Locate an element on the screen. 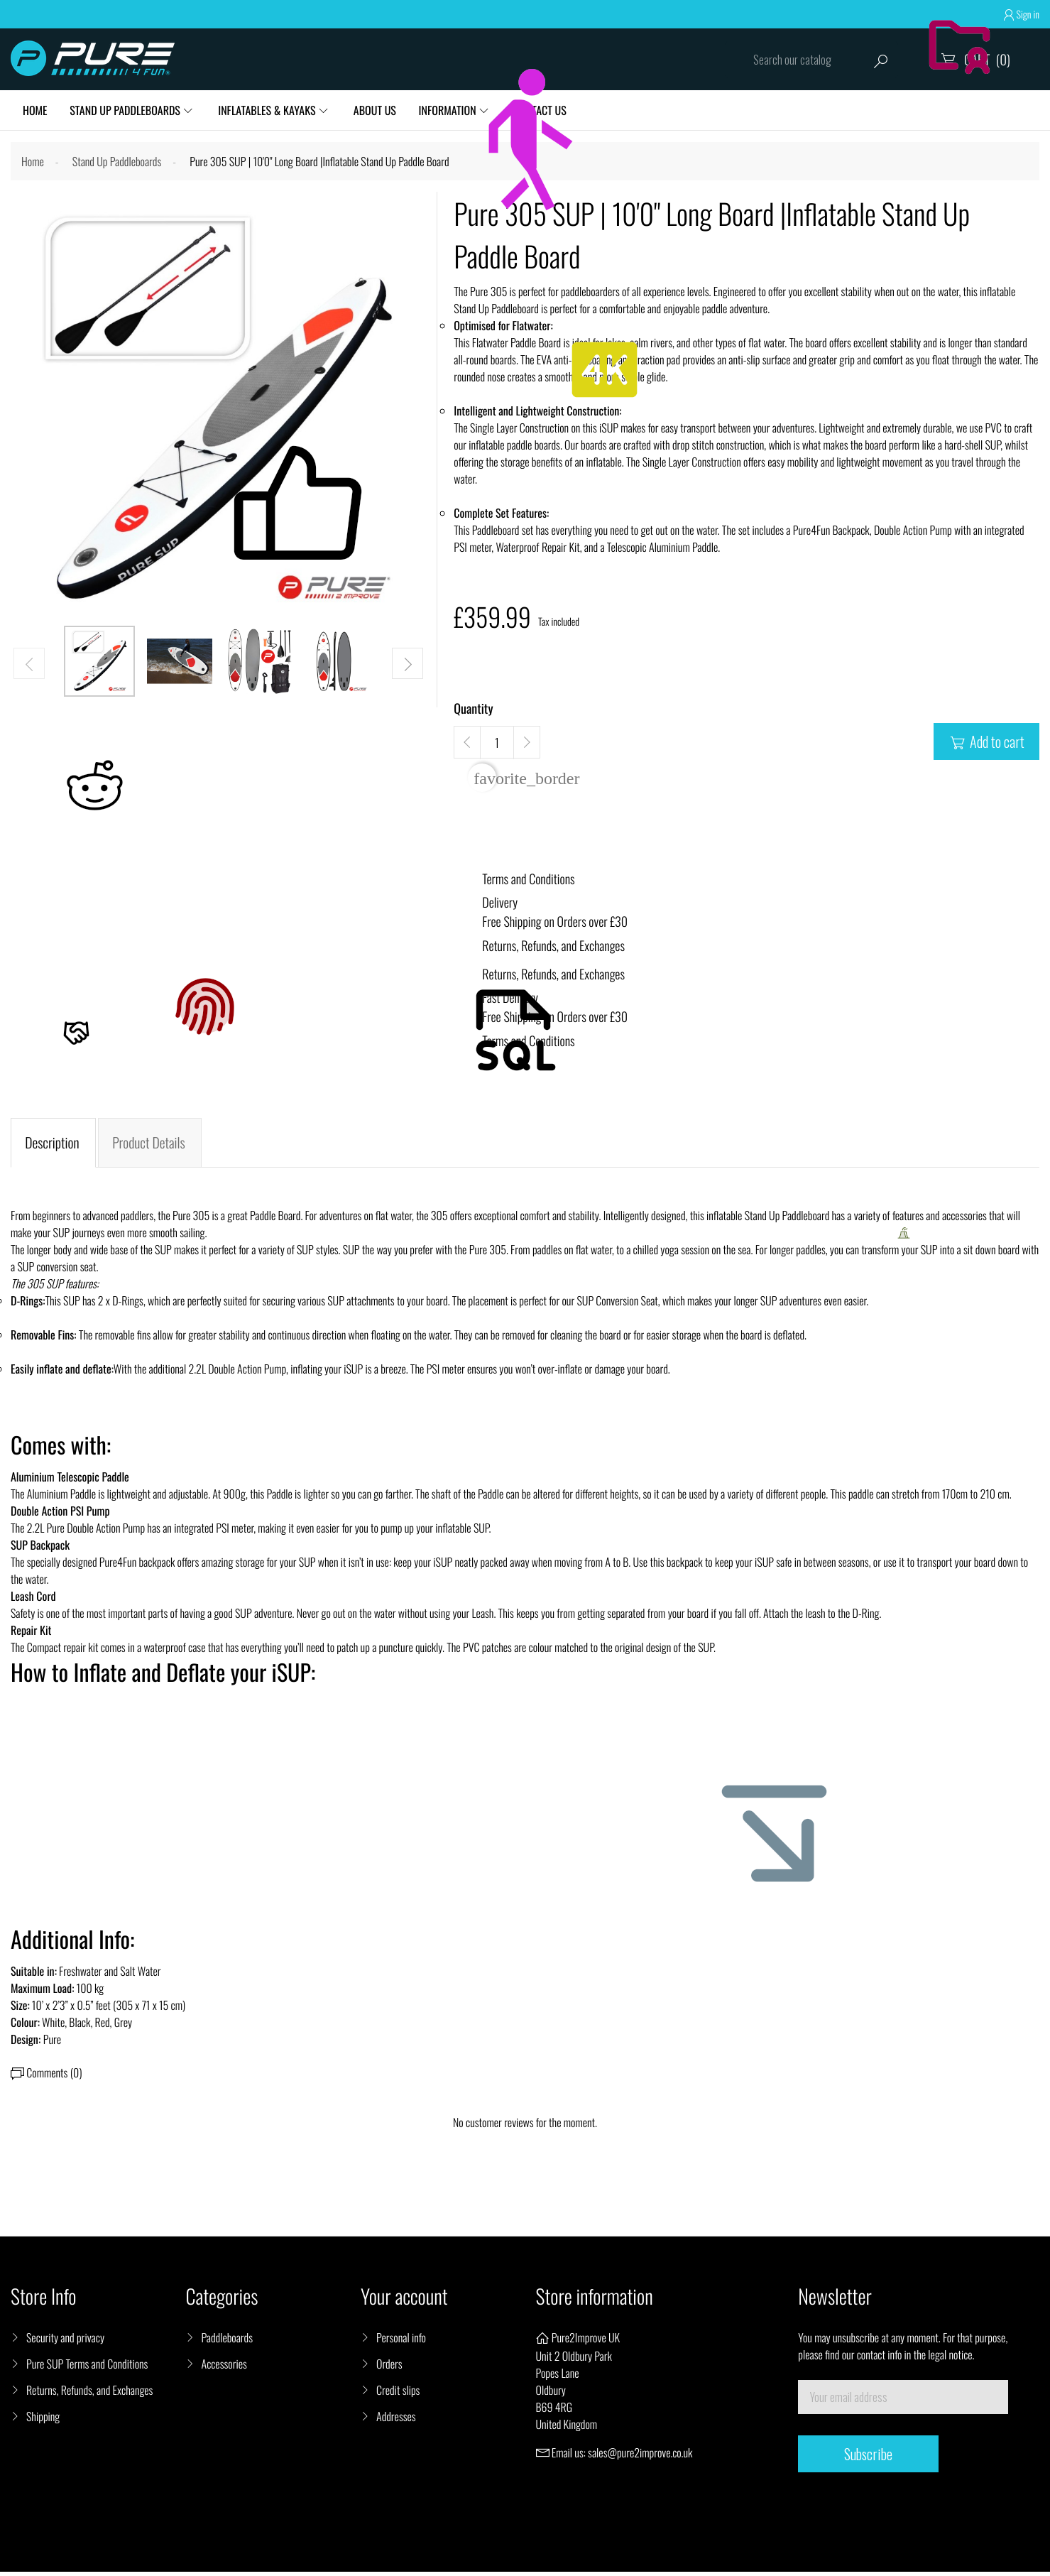  open or view an SQL database file is located at coordinates (513, 1033).